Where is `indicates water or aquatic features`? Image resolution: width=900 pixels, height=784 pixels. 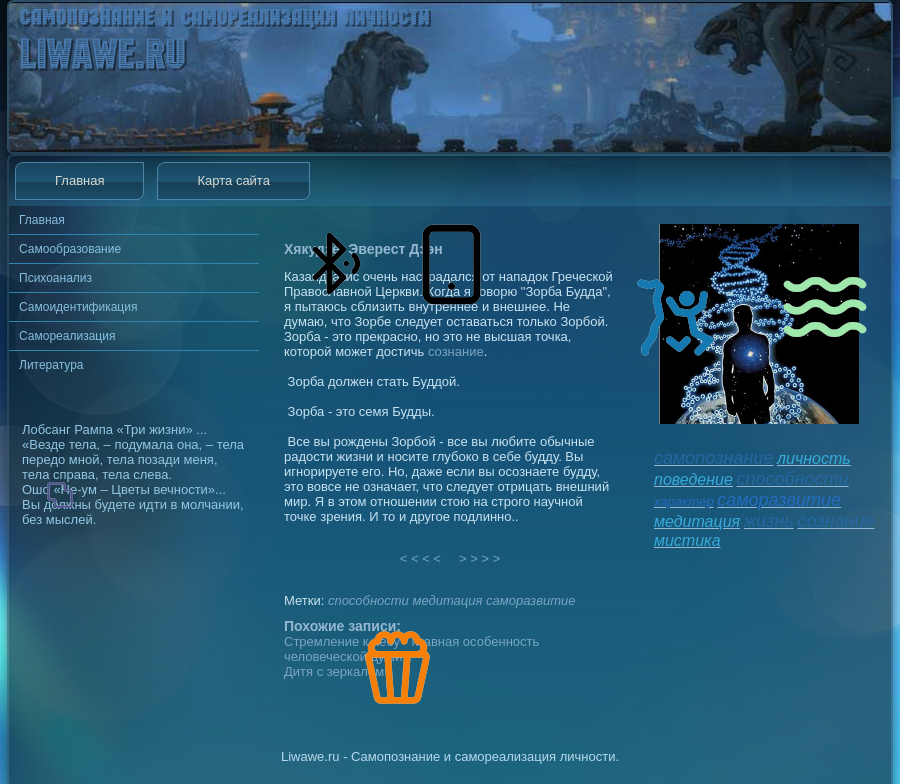
indicates water or aquatic features is located at coordinates (825, 307).